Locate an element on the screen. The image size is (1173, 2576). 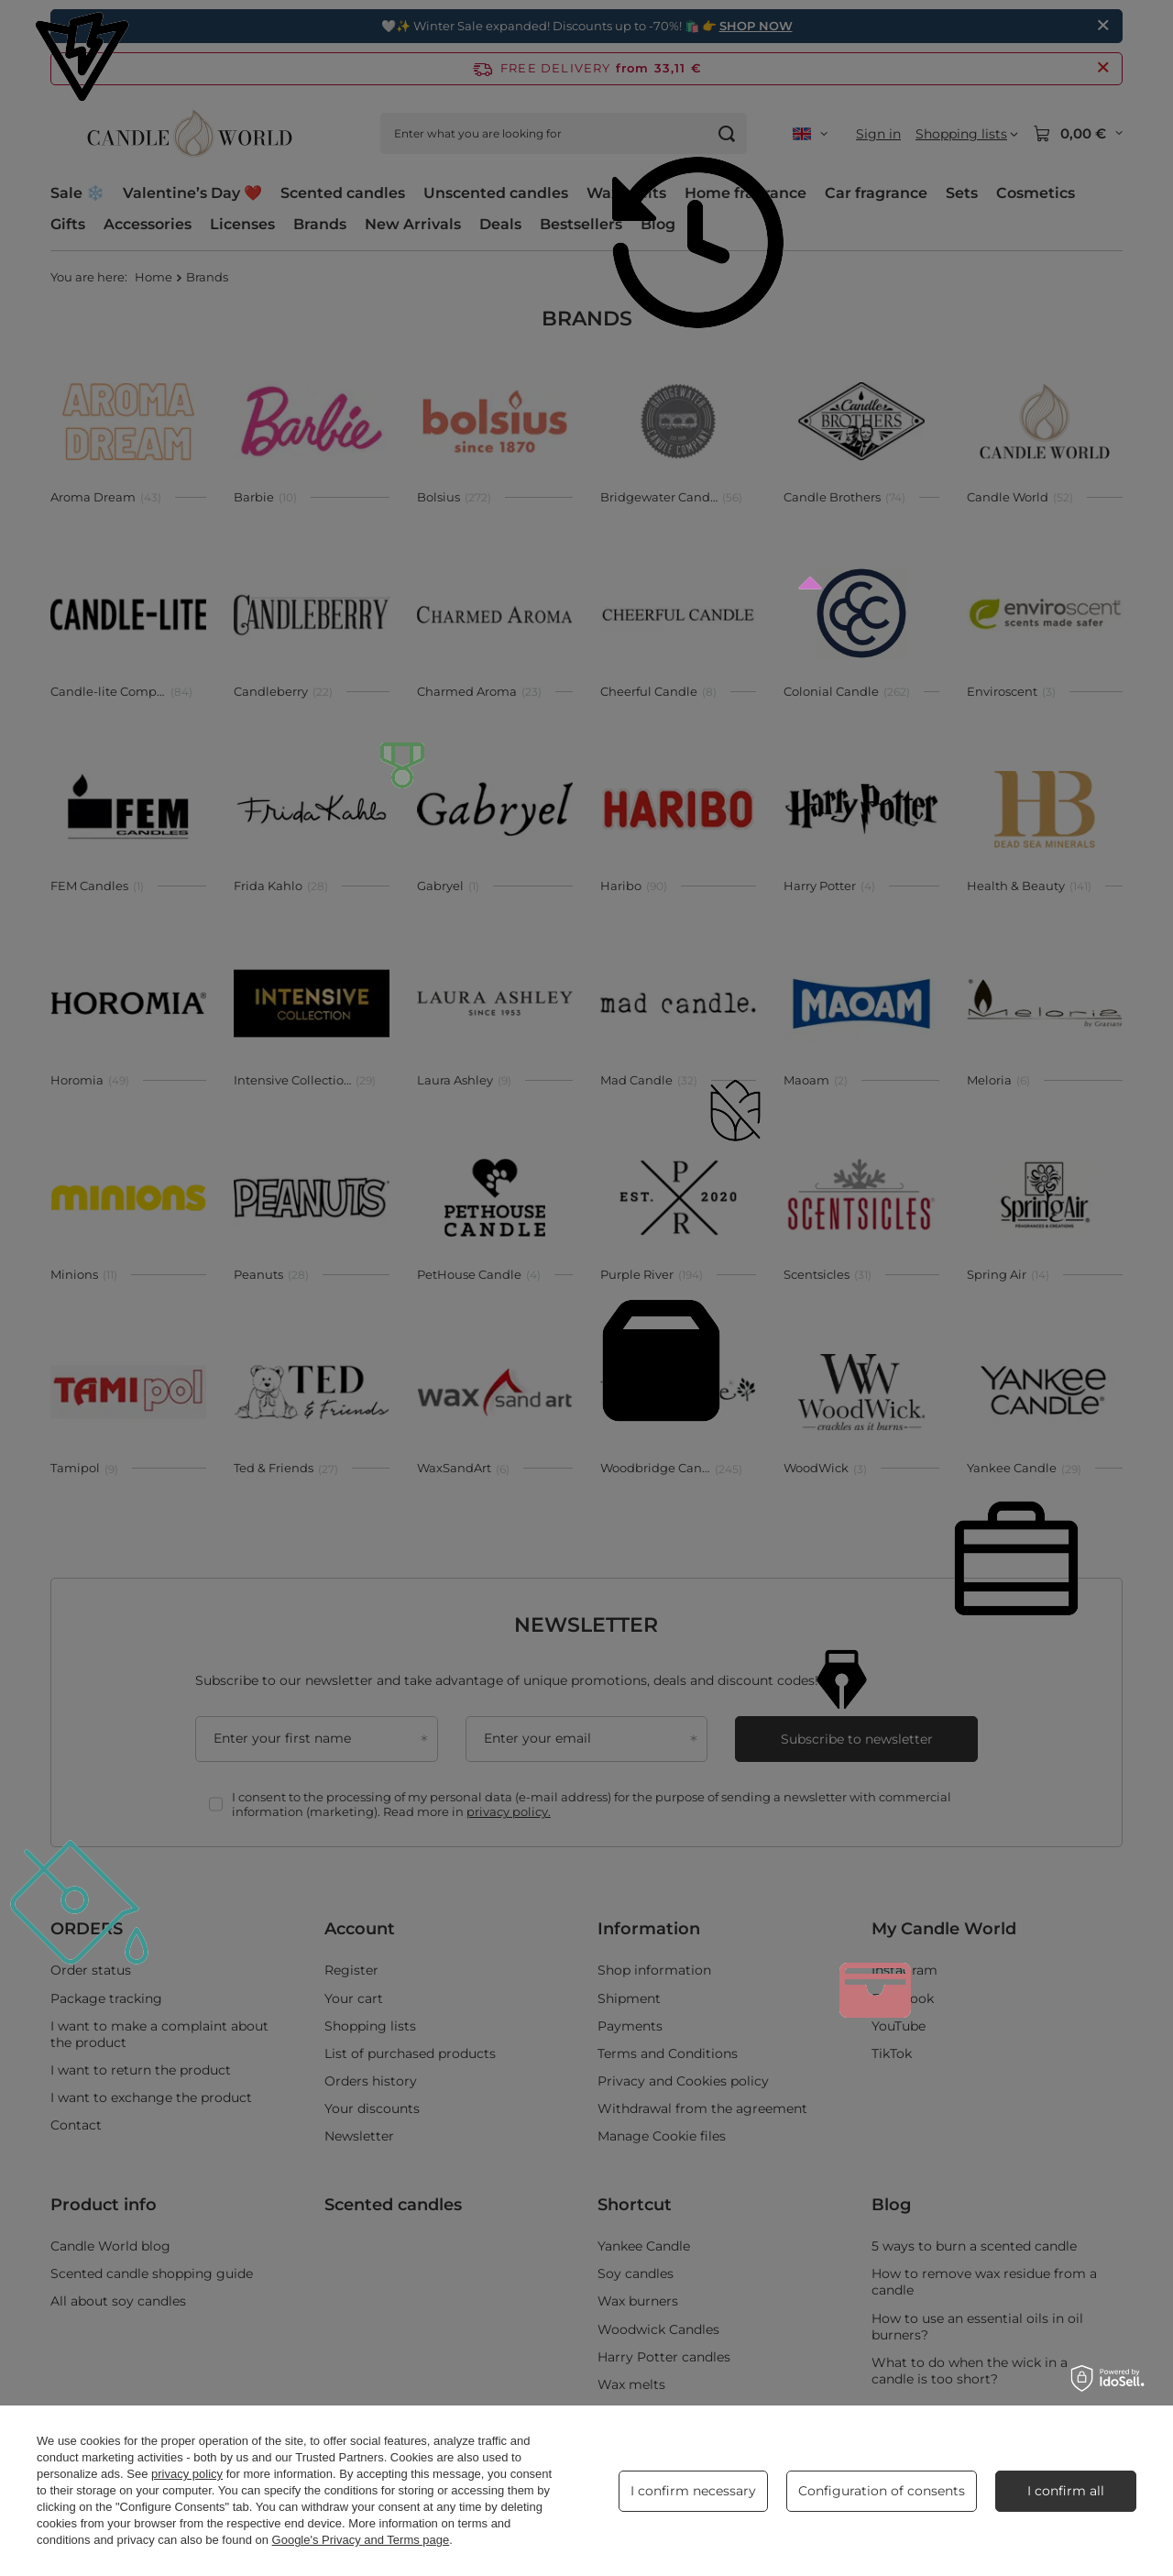
fill an area with a selected color is located at coordinates (77, 1907).